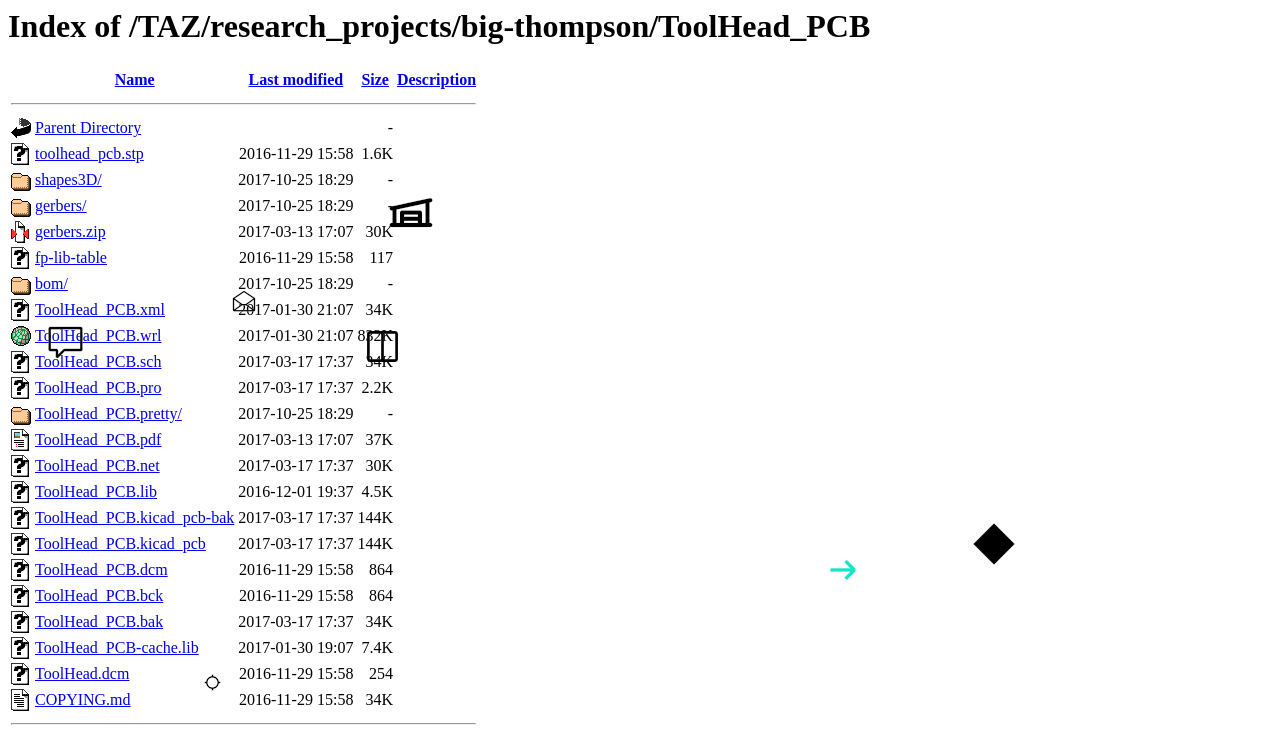 This screenshot has height=744, width=1280. What do you see at coordinates (65, 341) in the screenshot?
I see `open comments section` at bounding box center [65, 341].